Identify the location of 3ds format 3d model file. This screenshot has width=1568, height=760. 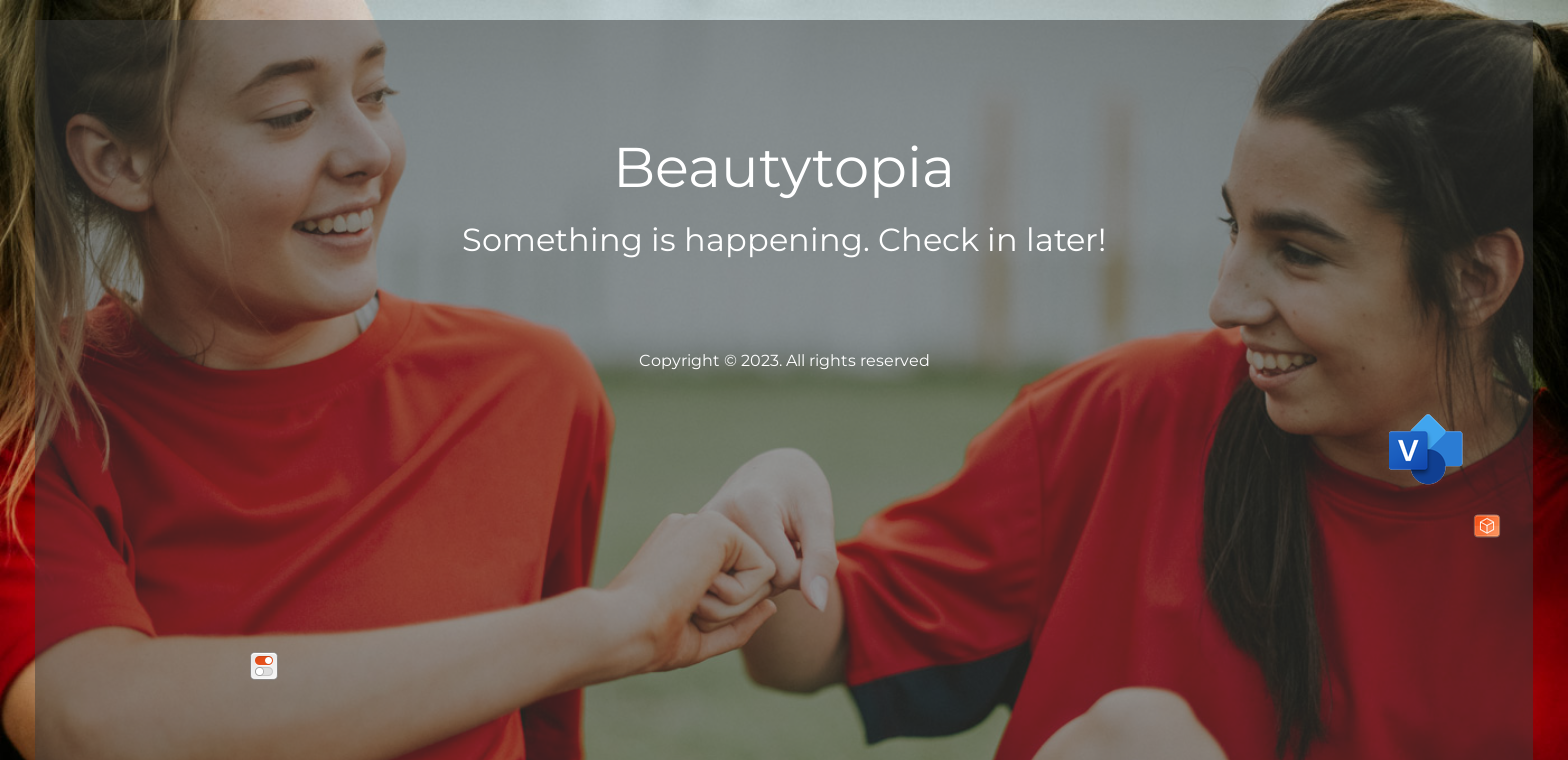
(1487, 525).